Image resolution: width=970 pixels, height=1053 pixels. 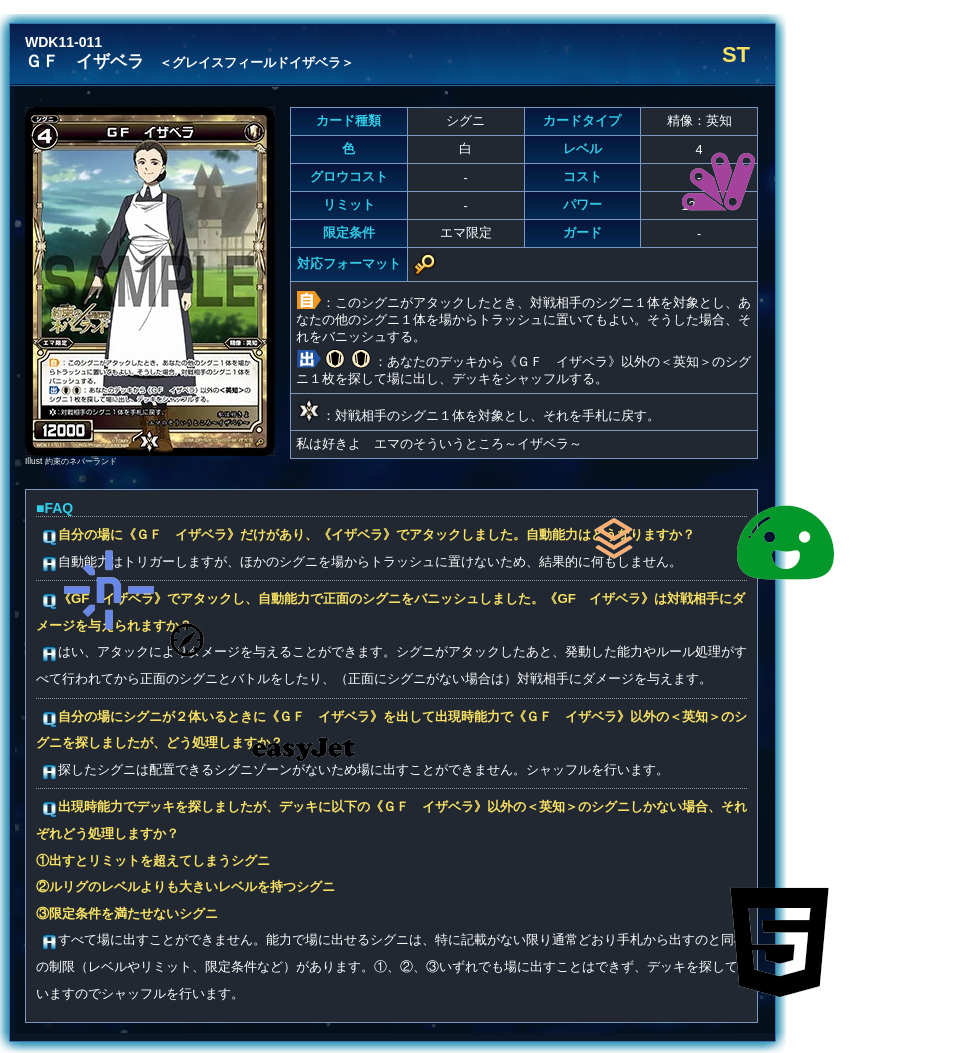 I want to click on open safari web browser, so click(x=187, y=640).